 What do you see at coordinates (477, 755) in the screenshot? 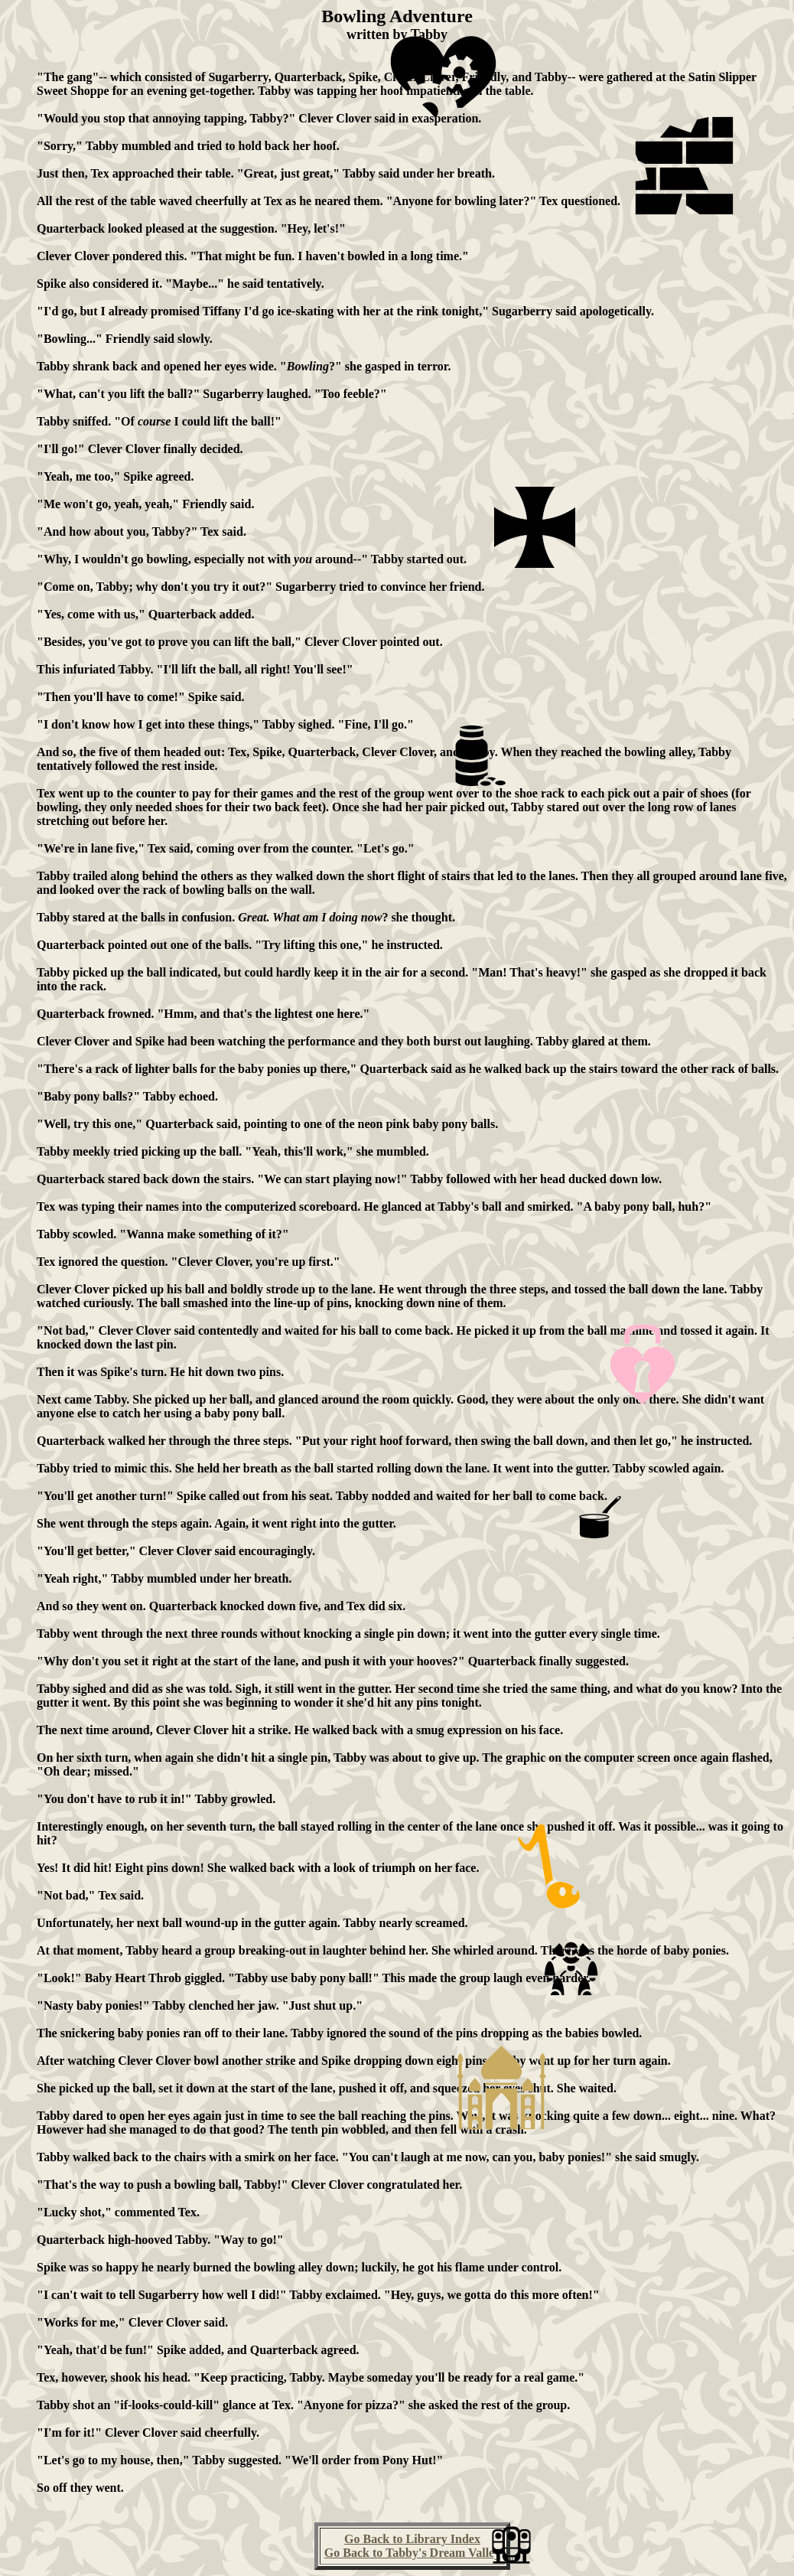
I see `view medication or prescription details` at bounding box center [477, 755].